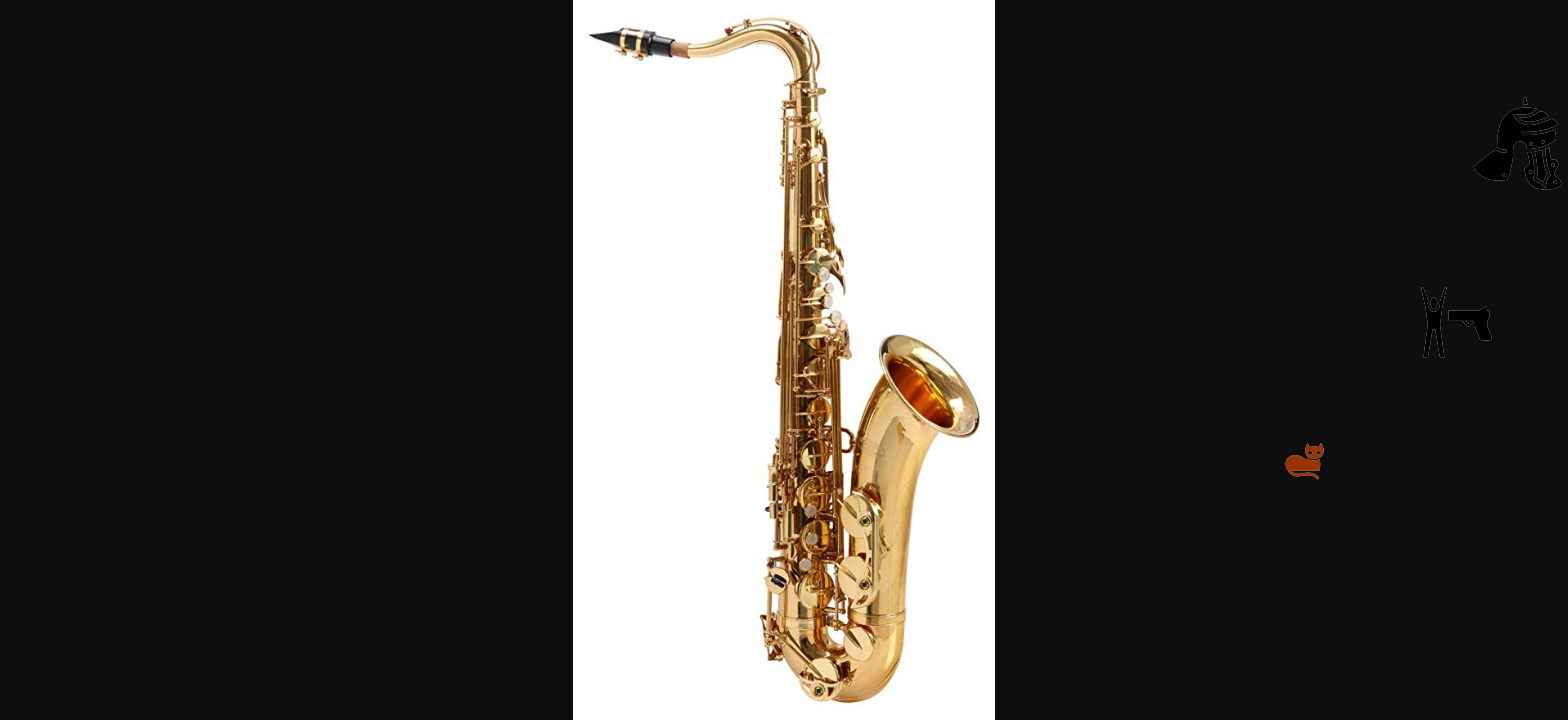 This screenshot has height=720, width=1568. What do you see at coordinates (1517, 143) in the screenshot?
I see `select roman soldier or centurion character class` at bounding box center [1517, 143].